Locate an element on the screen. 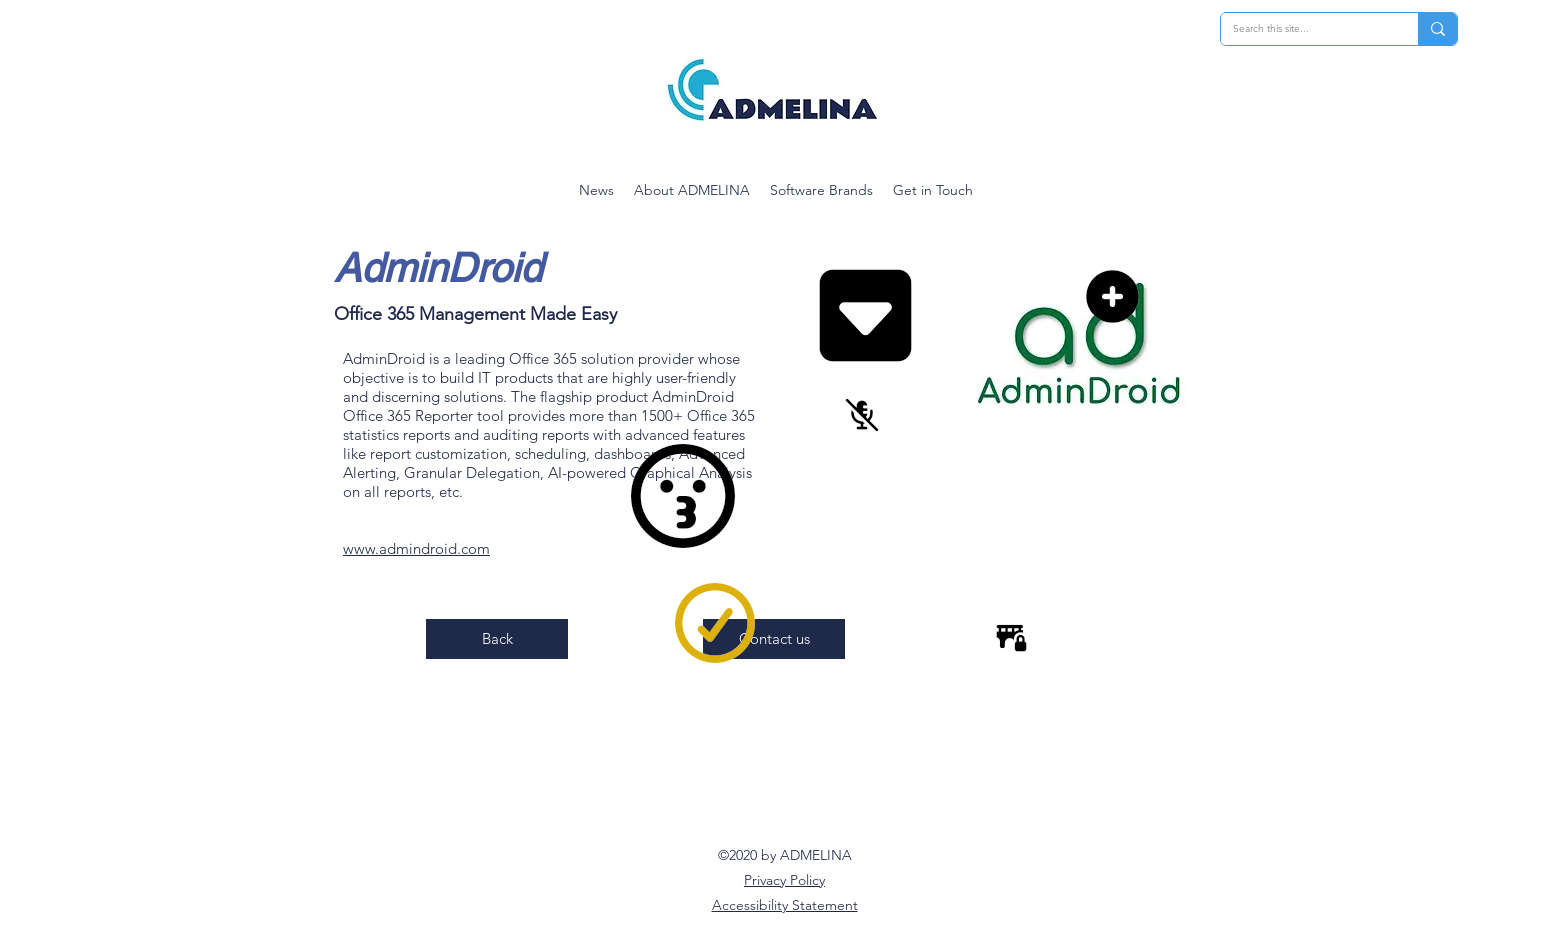 This screenshot has height=949, width=1552. mute your microphone is located at coordinates (862, 415).